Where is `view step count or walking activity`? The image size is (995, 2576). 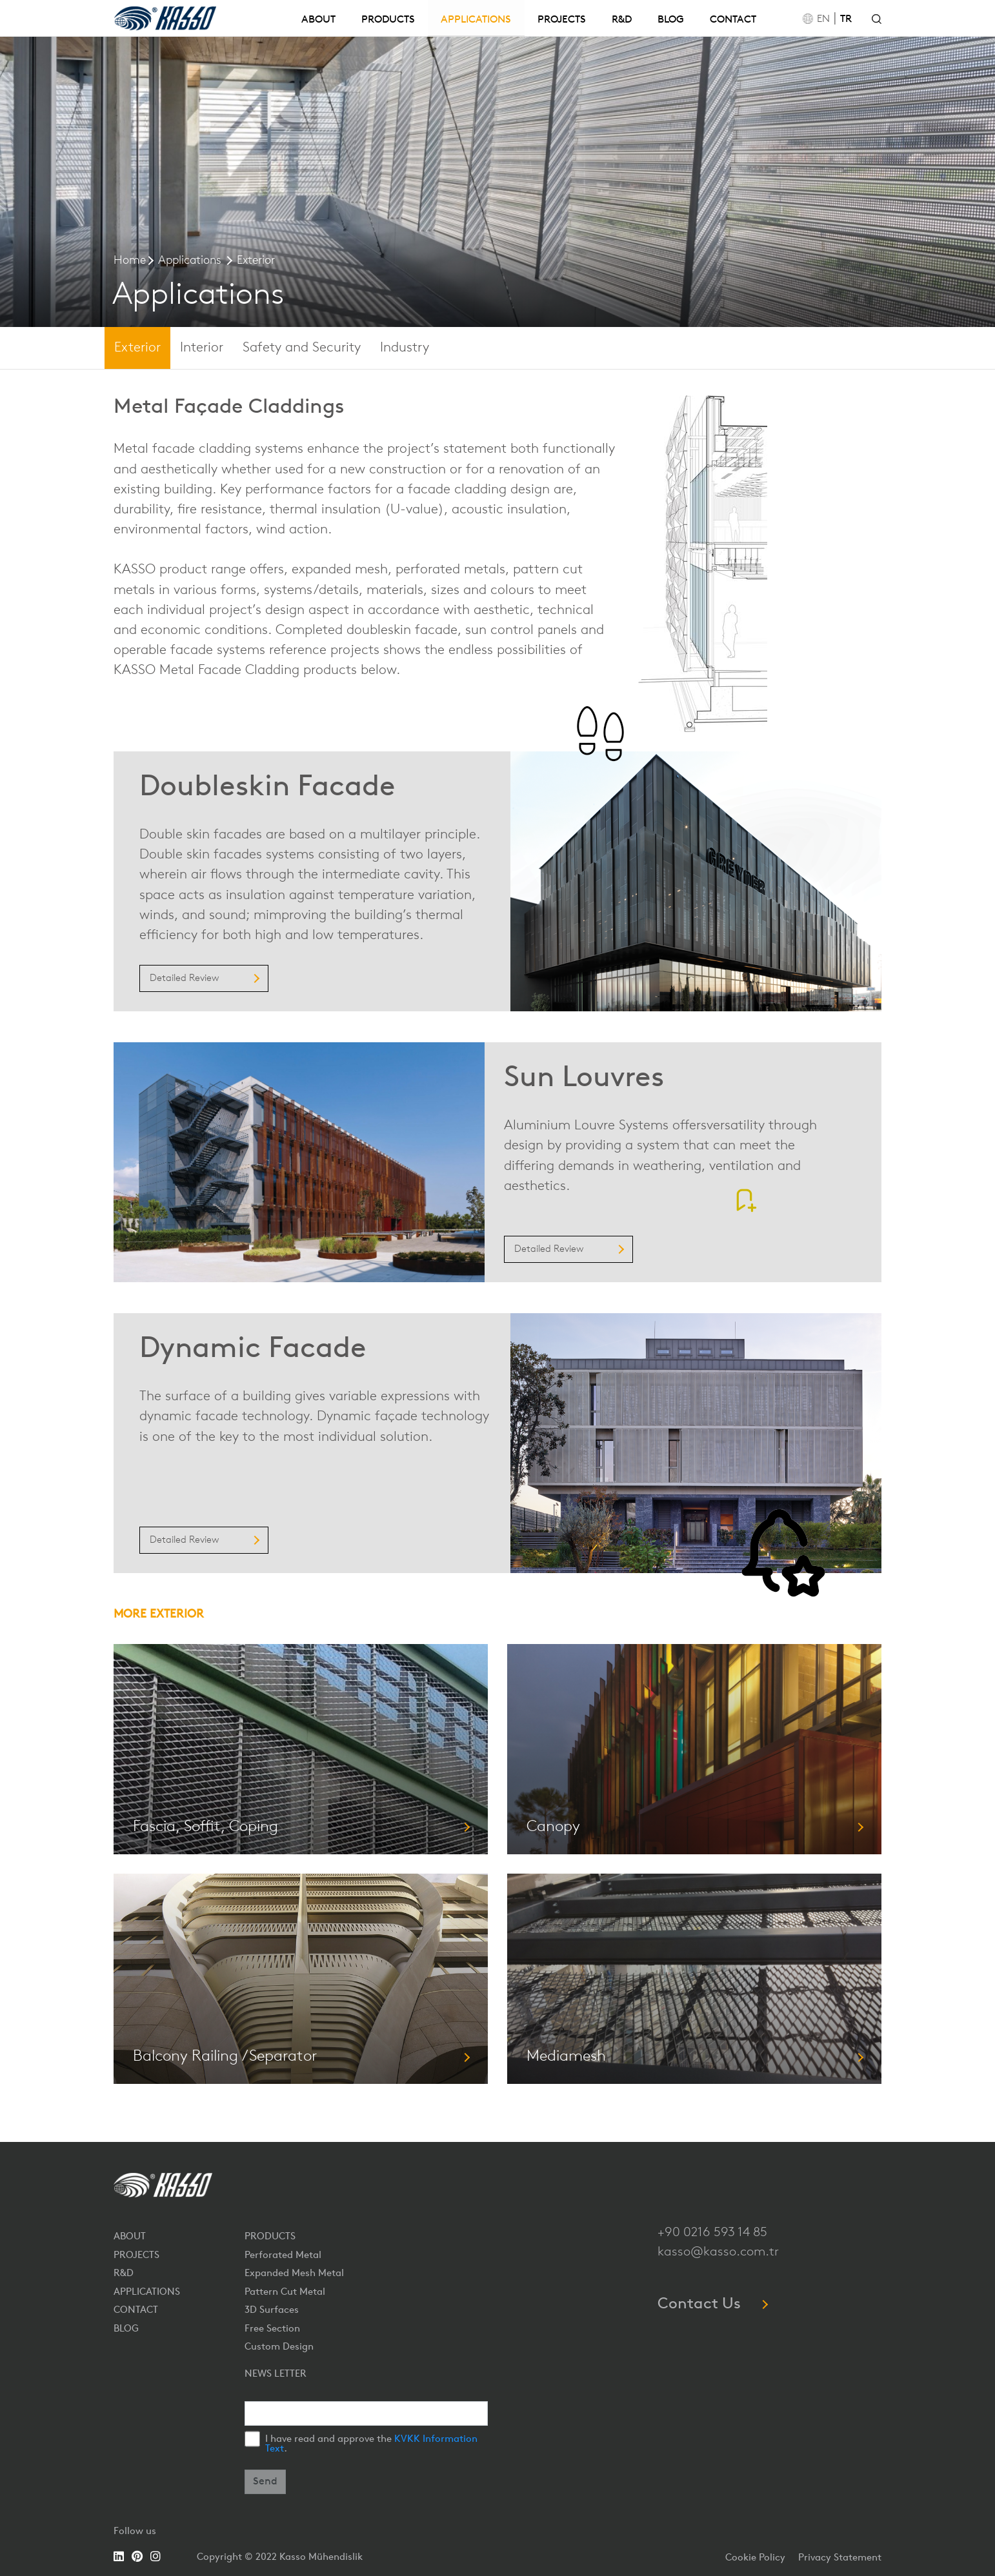 view step count or walking activity is located at coordinates (600, 733).